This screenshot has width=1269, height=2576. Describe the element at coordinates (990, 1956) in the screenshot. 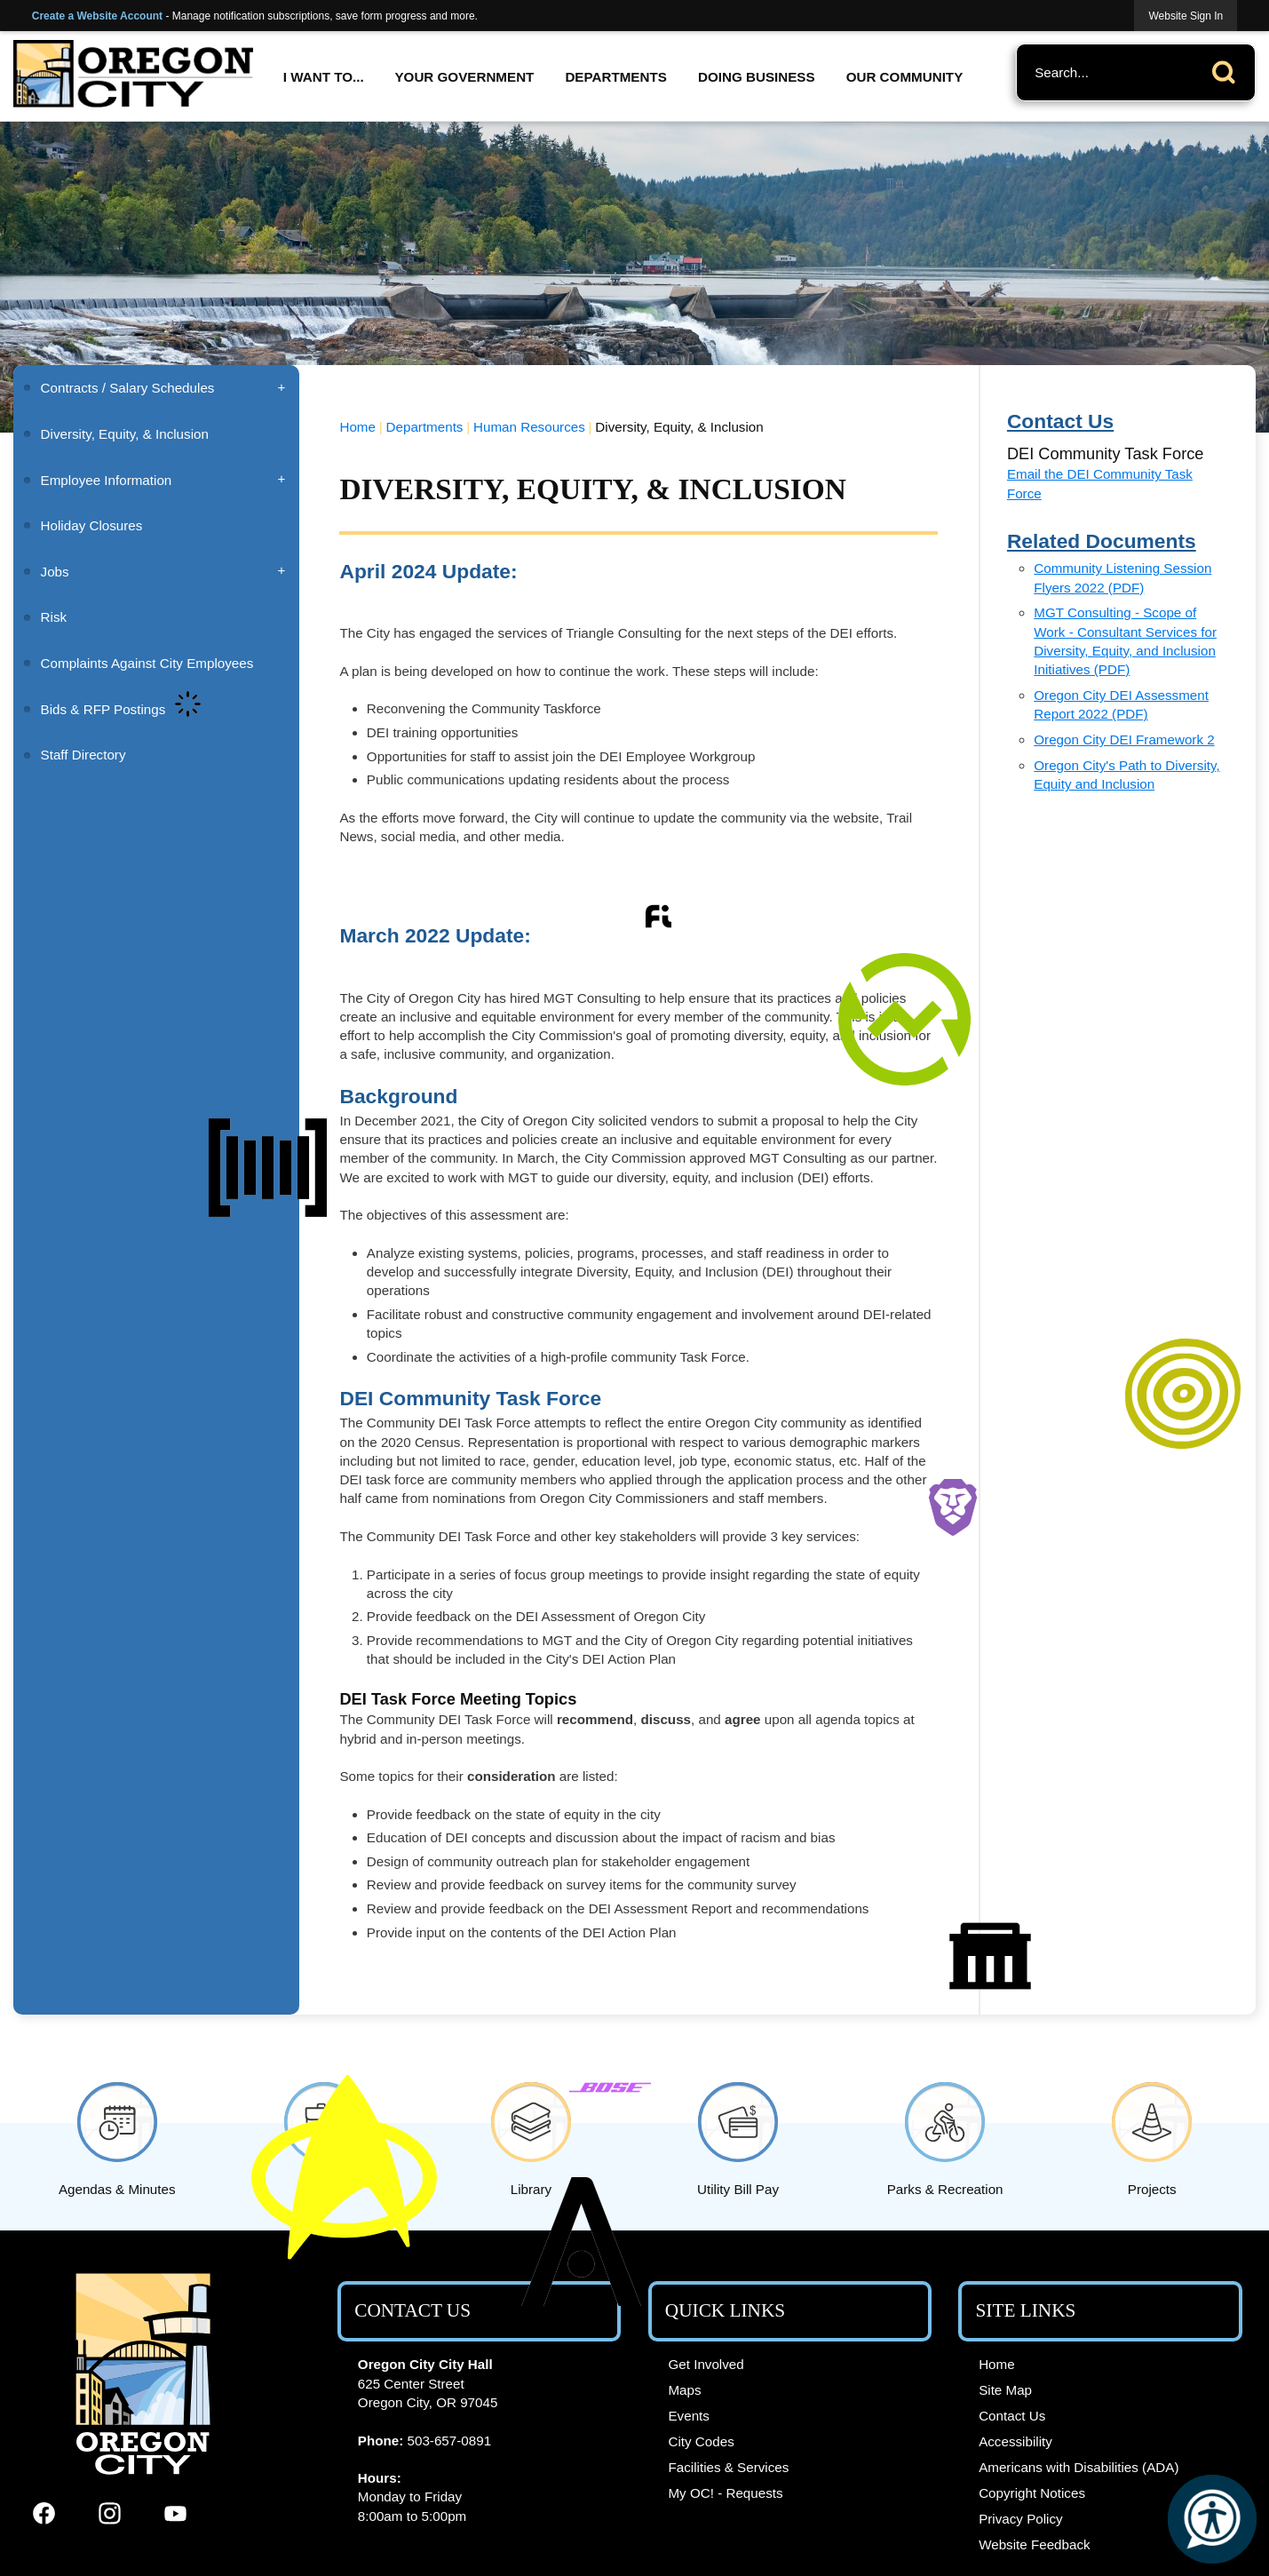

I see `access government services` at that location.